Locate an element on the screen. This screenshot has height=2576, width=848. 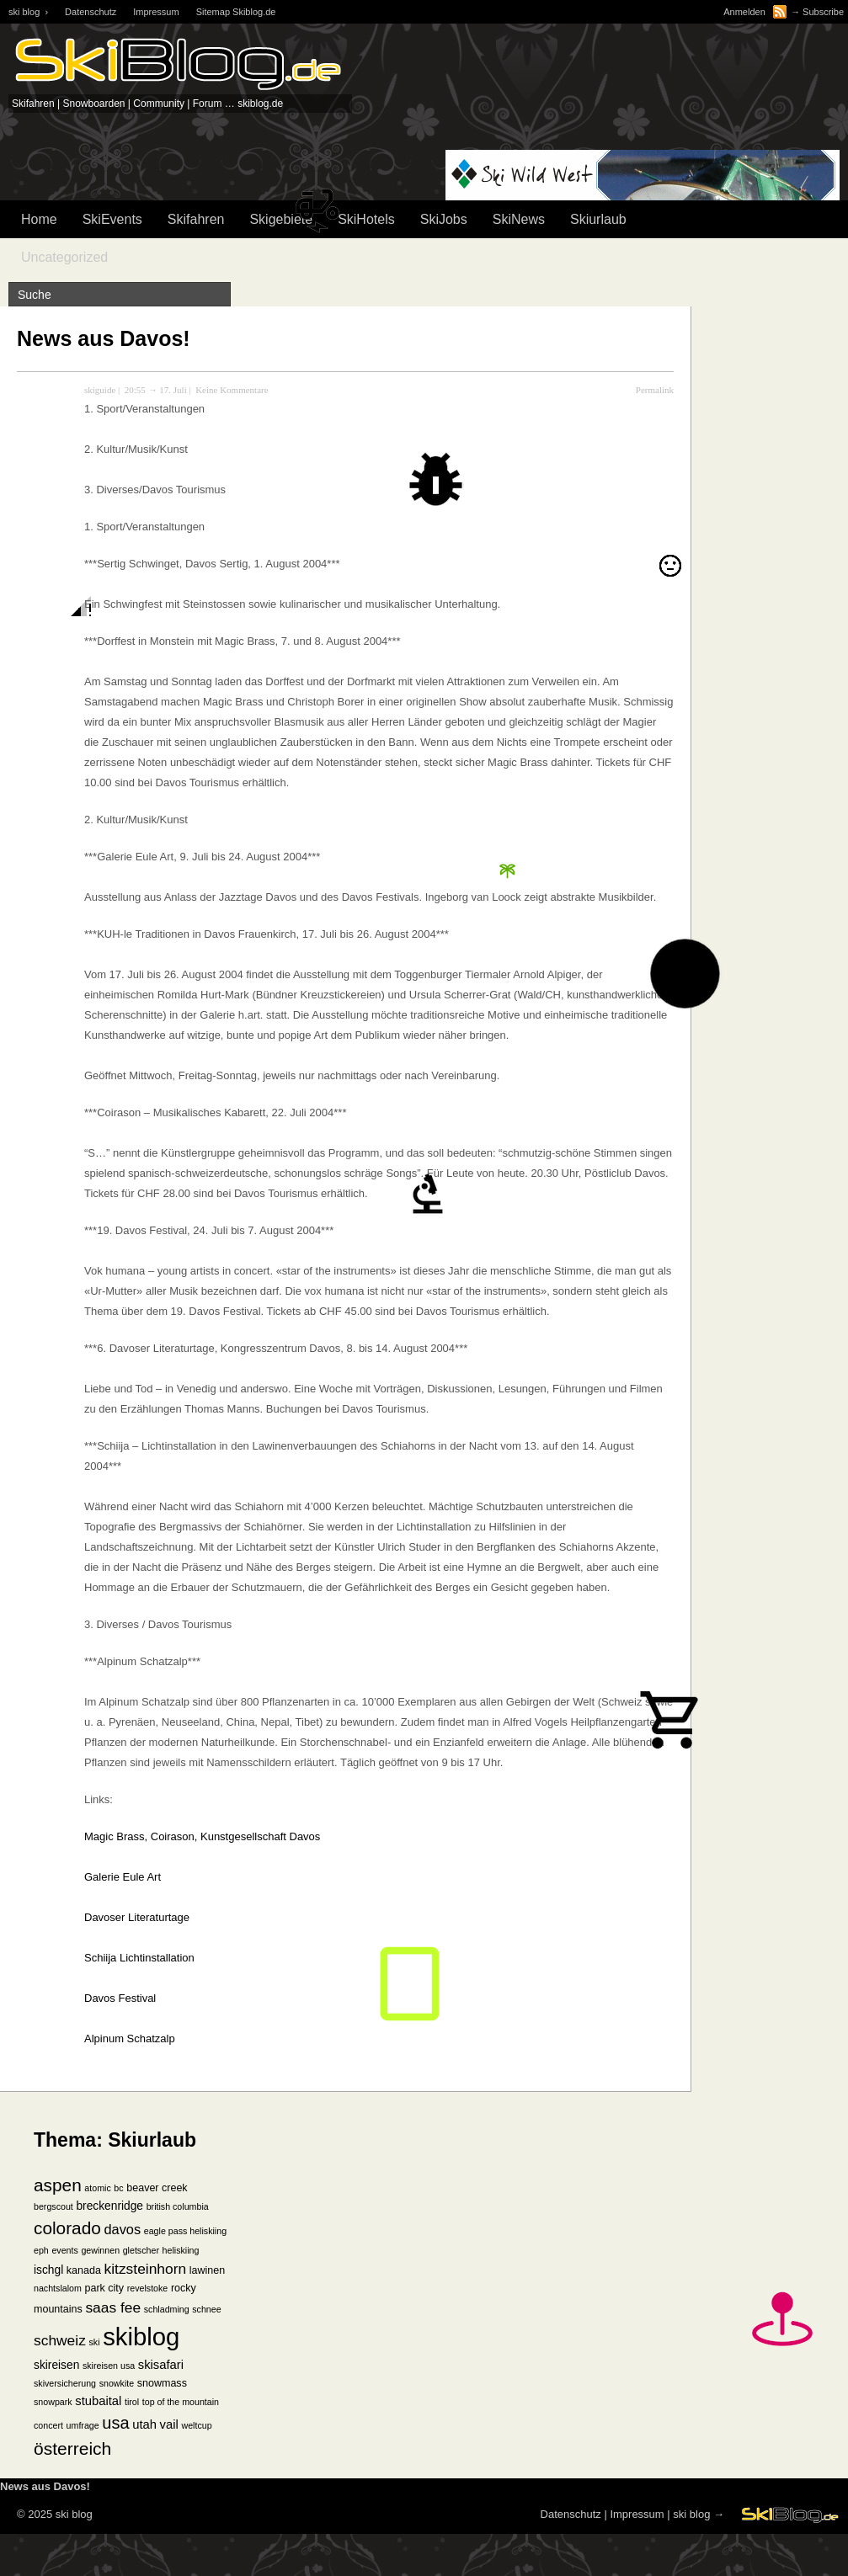
indicates weak cellular signal with no internet connection is located at coordinates (81, 606).